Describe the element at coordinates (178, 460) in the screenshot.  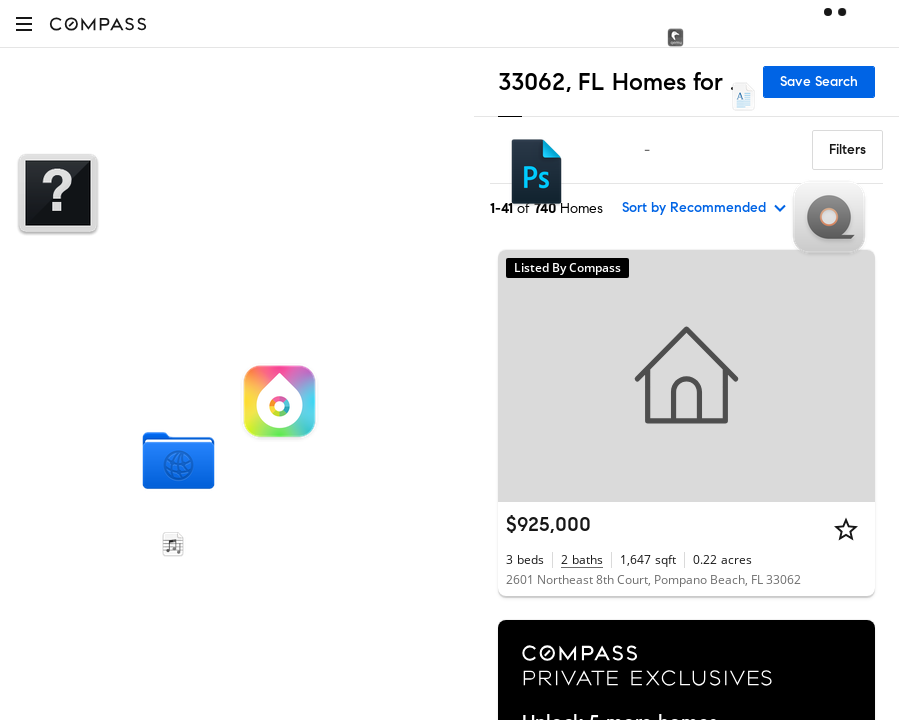
I see `folder containing html web files` at that location.